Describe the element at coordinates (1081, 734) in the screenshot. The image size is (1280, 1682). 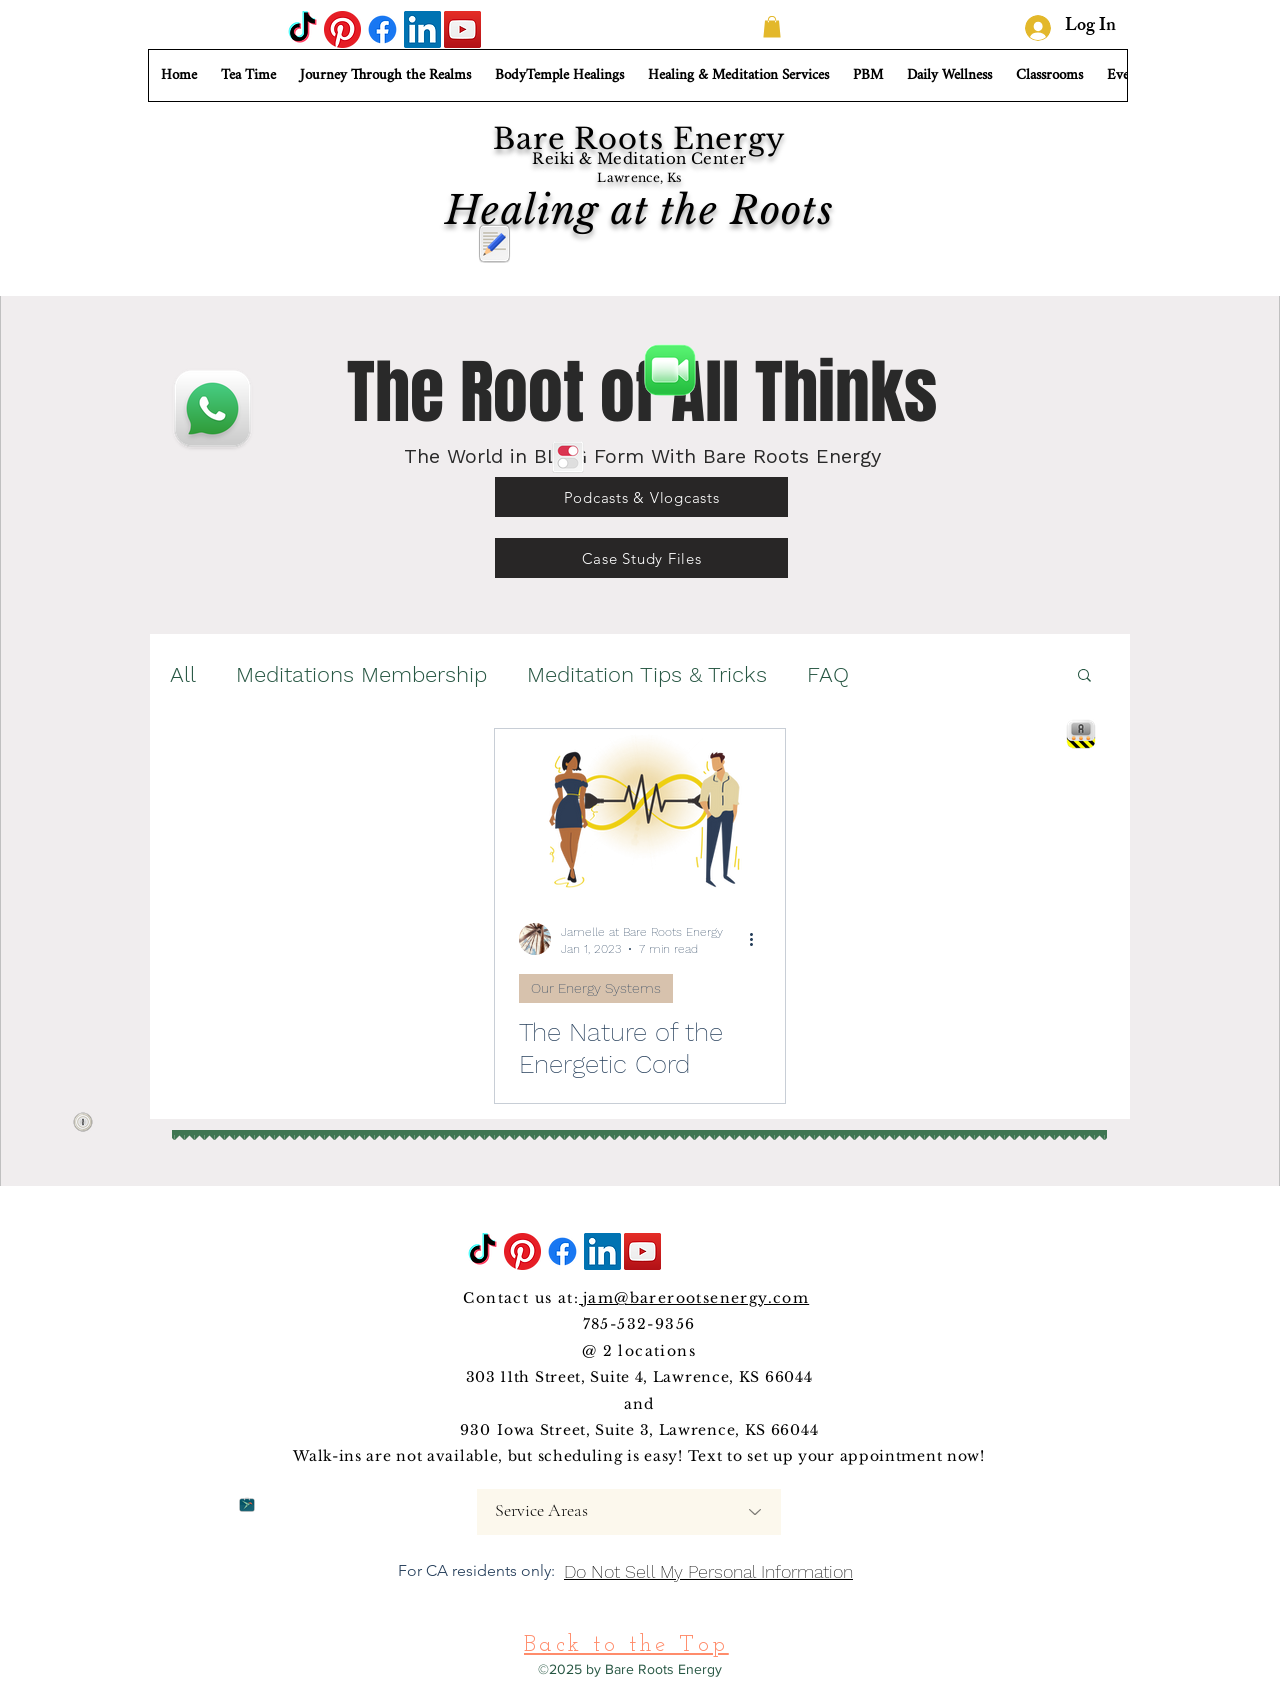
I see `open chromatic guitar tuner app (development version)` at that location.